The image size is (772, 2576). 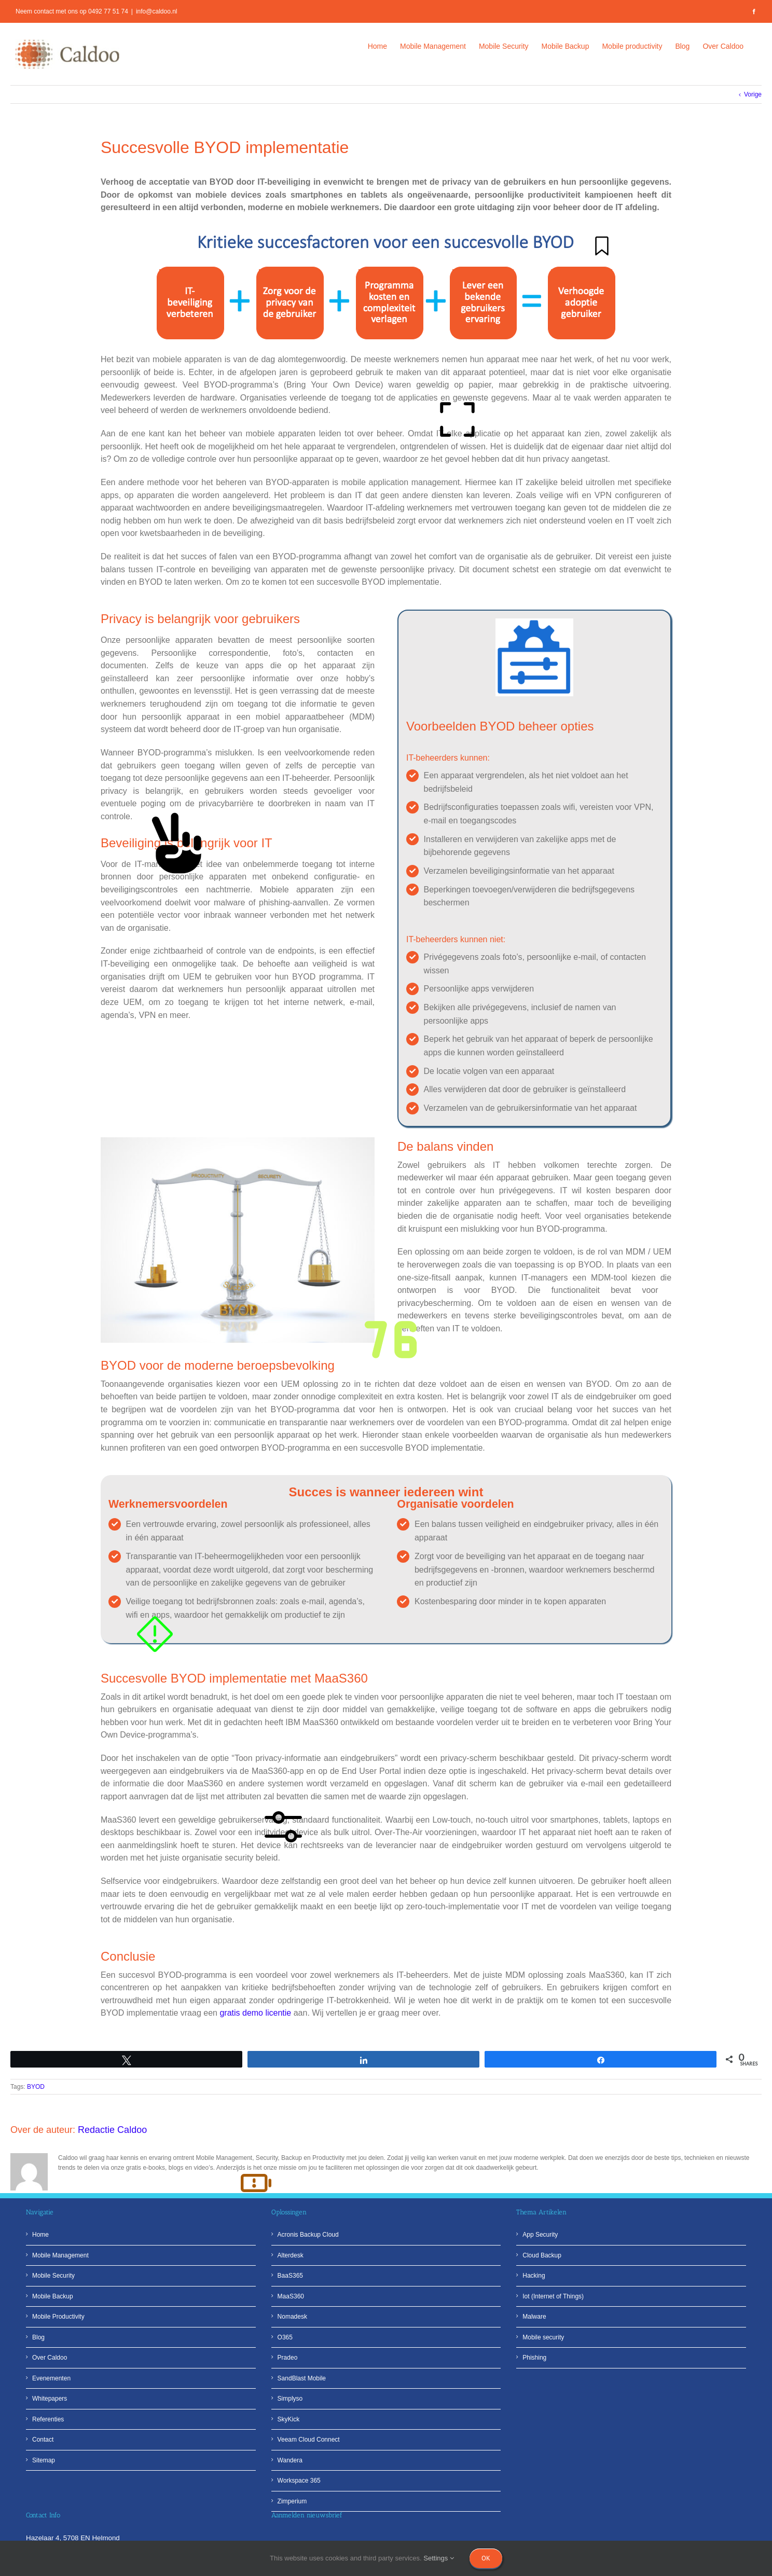 What do you see at coordinates (178, 843) in the screenshot?
I see `peace sign or victory gesture emoji` at bounding box center [178, 843].